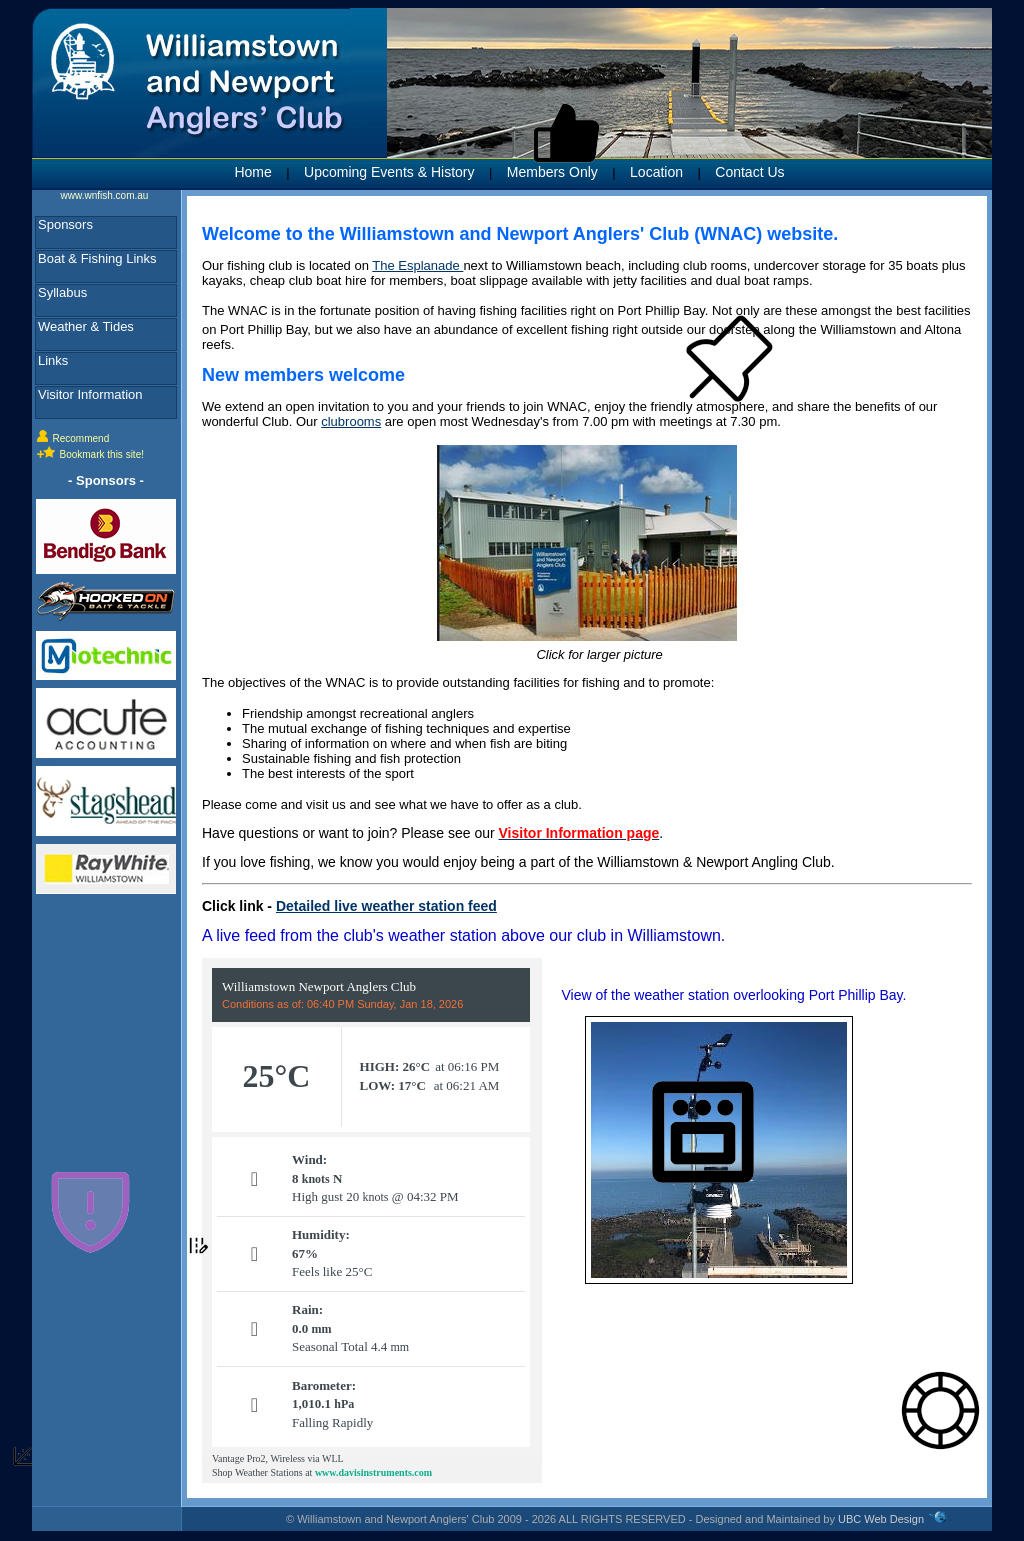 The height and width of the screenshot is (1541, 1024). Describe the element at coordinates (940, 1410) in the screenshot. I see `access casino or gambling games` at that location.